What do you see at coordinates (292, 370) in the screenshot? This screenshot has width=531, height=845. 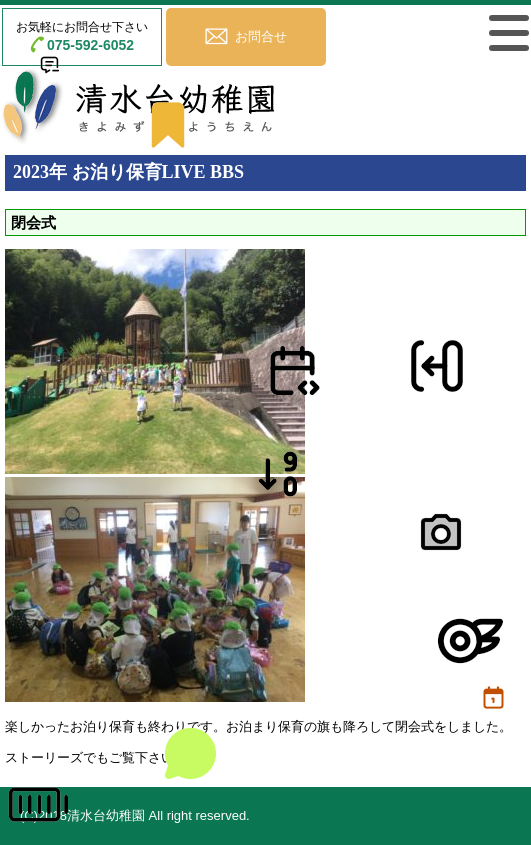 I see `view or manage scheduled code deployments` at bounding box center [292, 370].